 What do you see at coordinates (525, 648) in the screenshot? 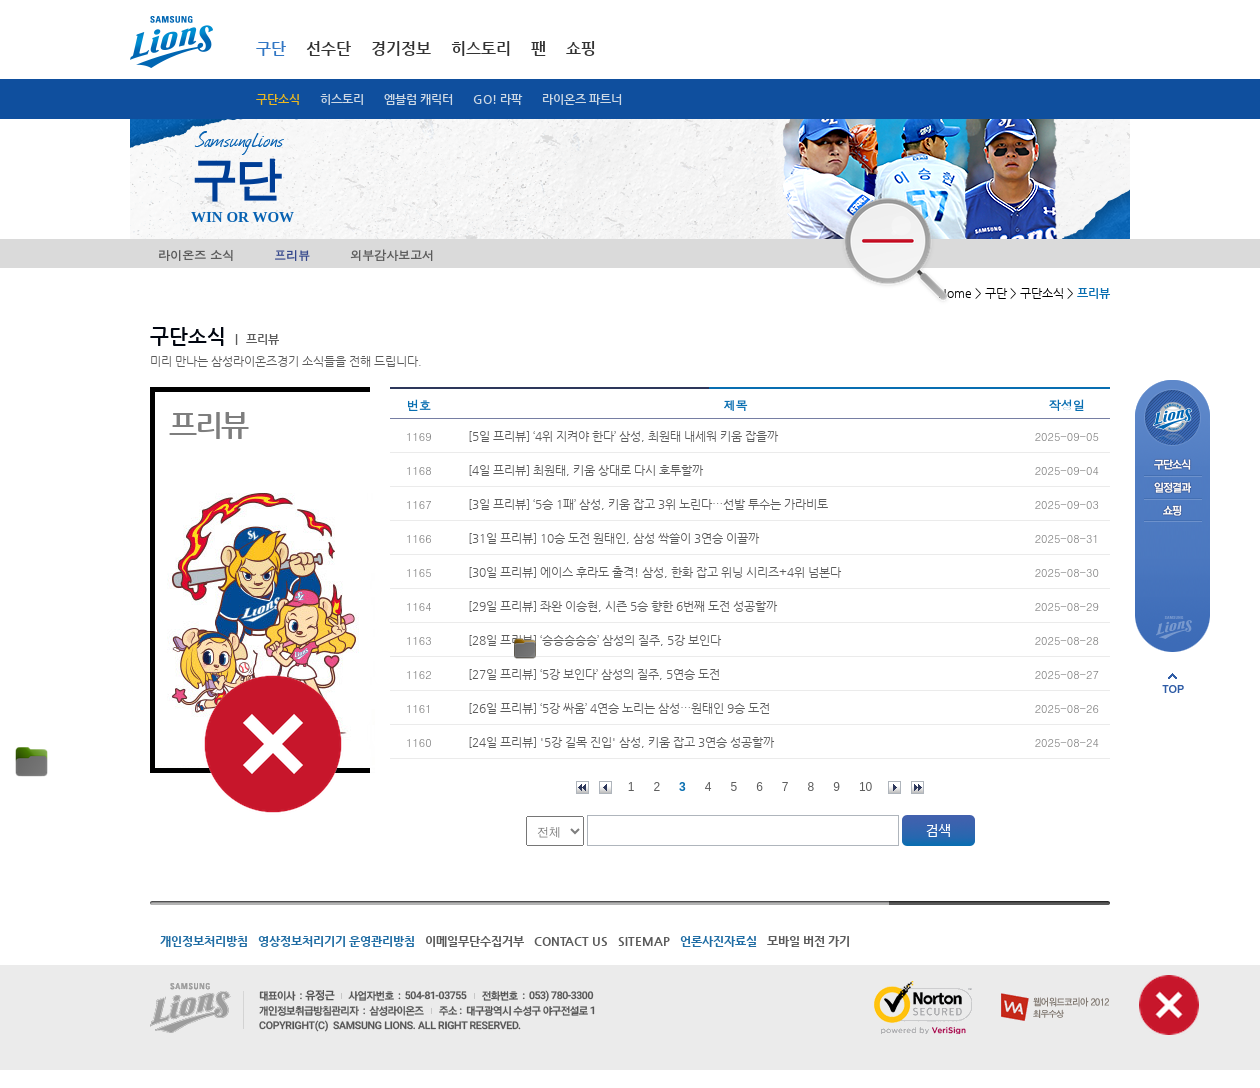
I see `open a folder to view its contents` at bounding box center [525, 648].